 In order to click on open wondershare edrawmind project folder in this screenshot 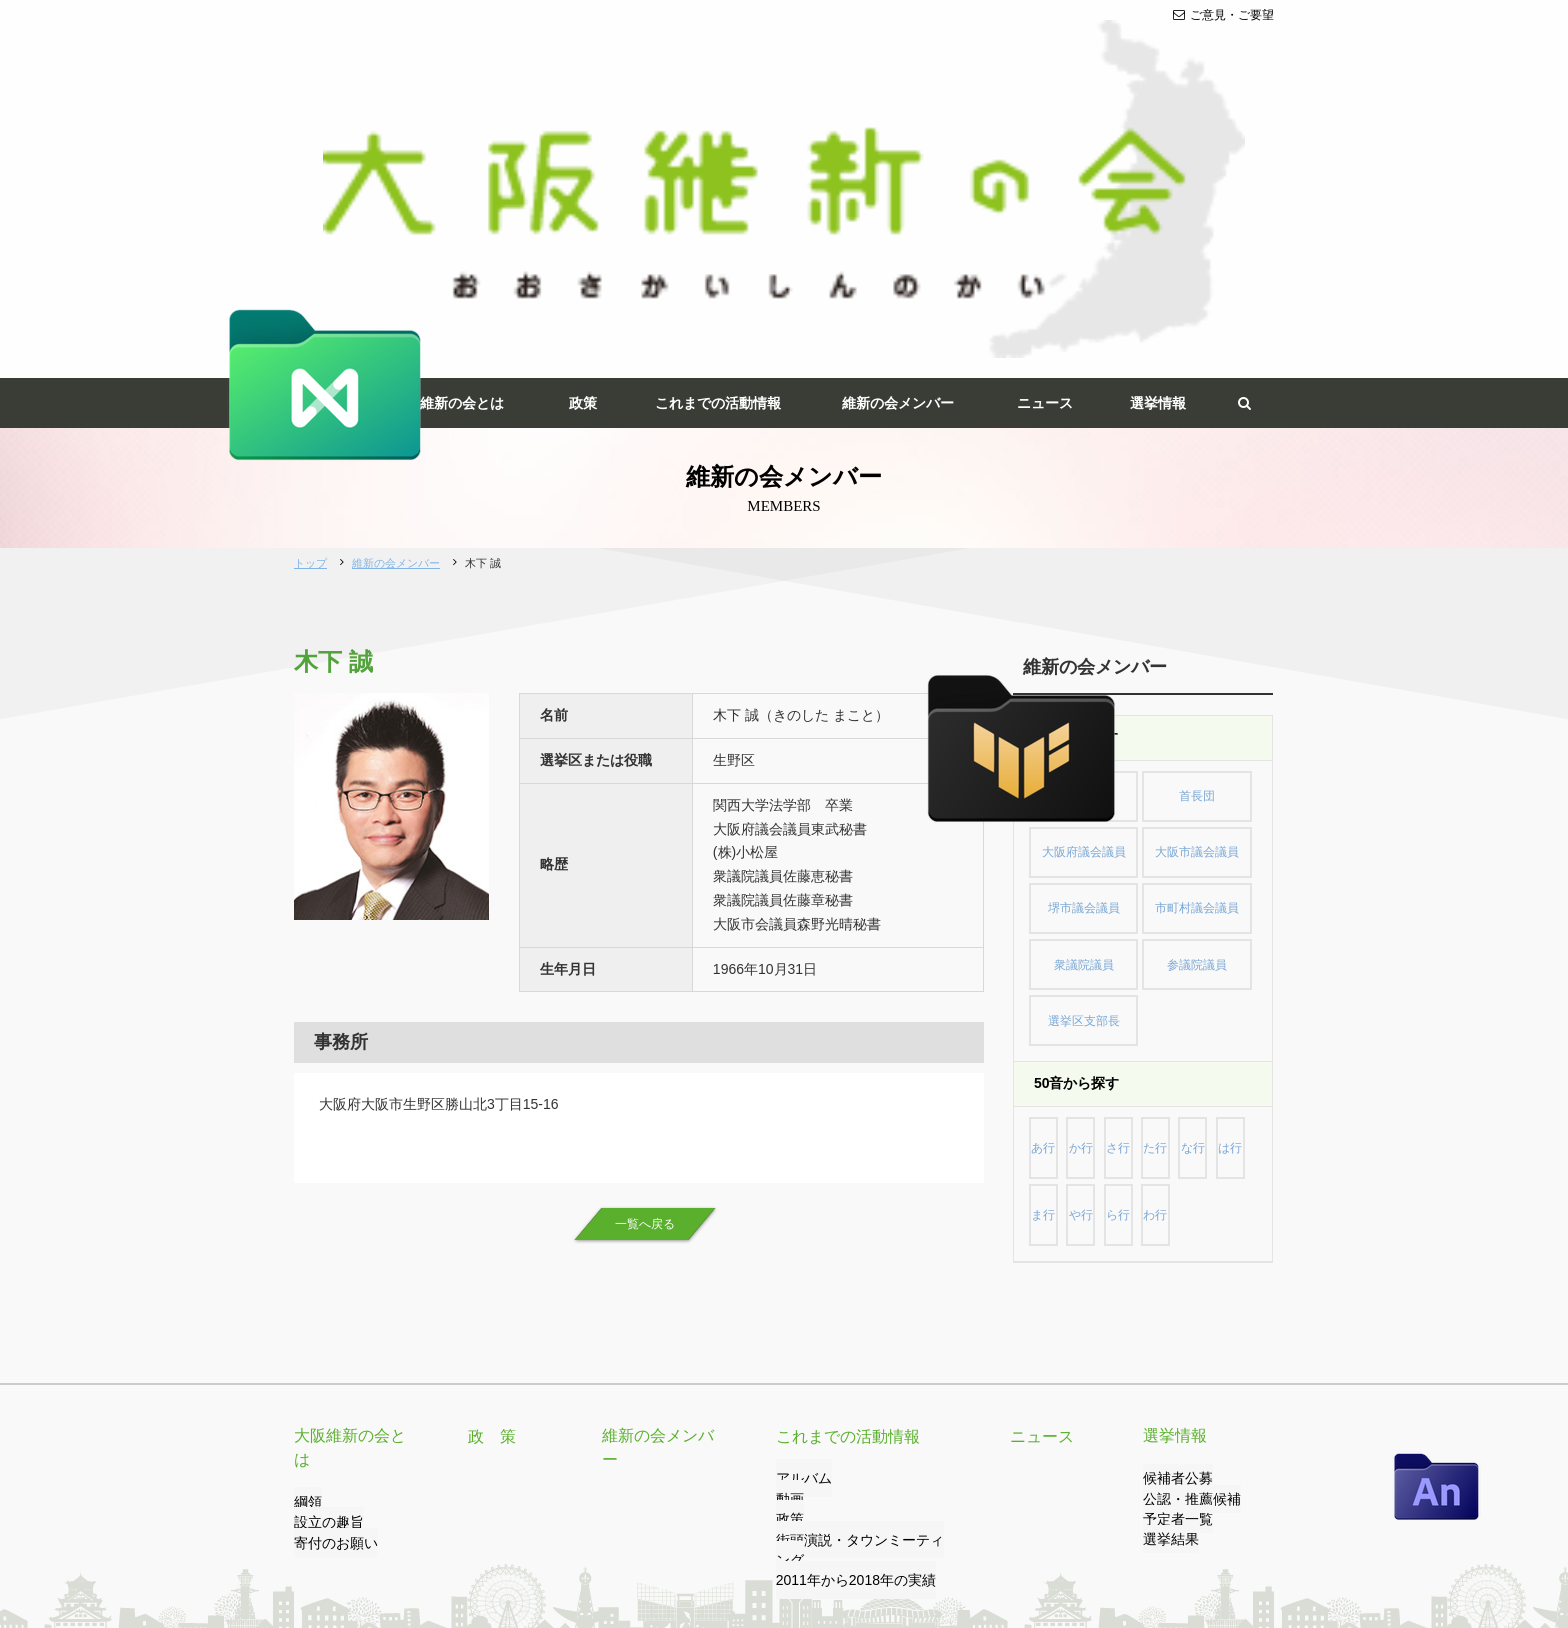, I will do `click(324, 390)`.